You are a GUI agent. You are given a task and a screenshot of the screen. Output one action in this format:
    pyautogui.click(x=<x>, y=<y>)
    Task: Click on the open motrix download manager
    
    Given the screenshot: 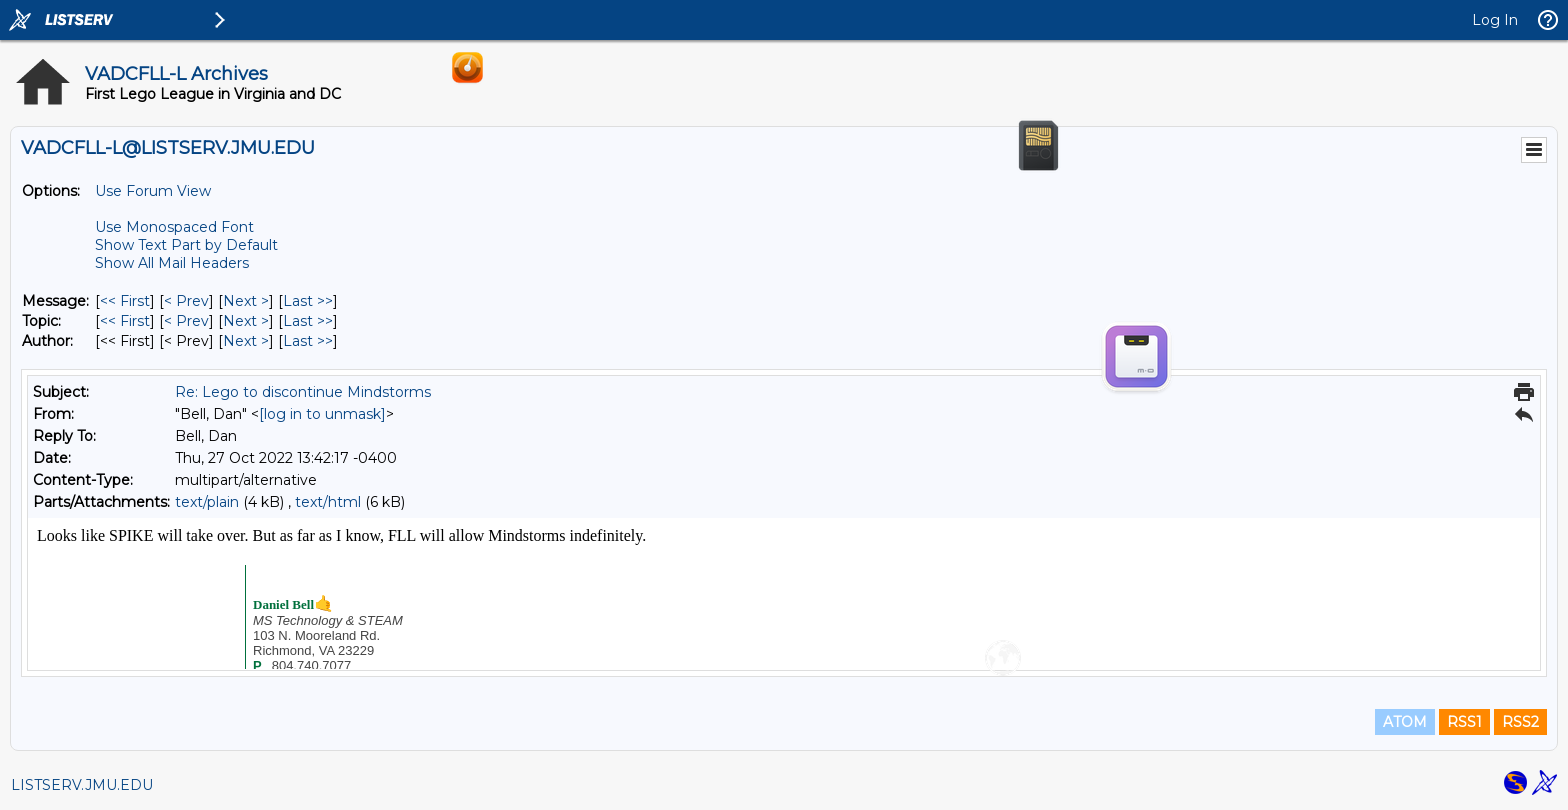 What is the action you would take?
    pyautogui.click(x=1136, y=356)
    